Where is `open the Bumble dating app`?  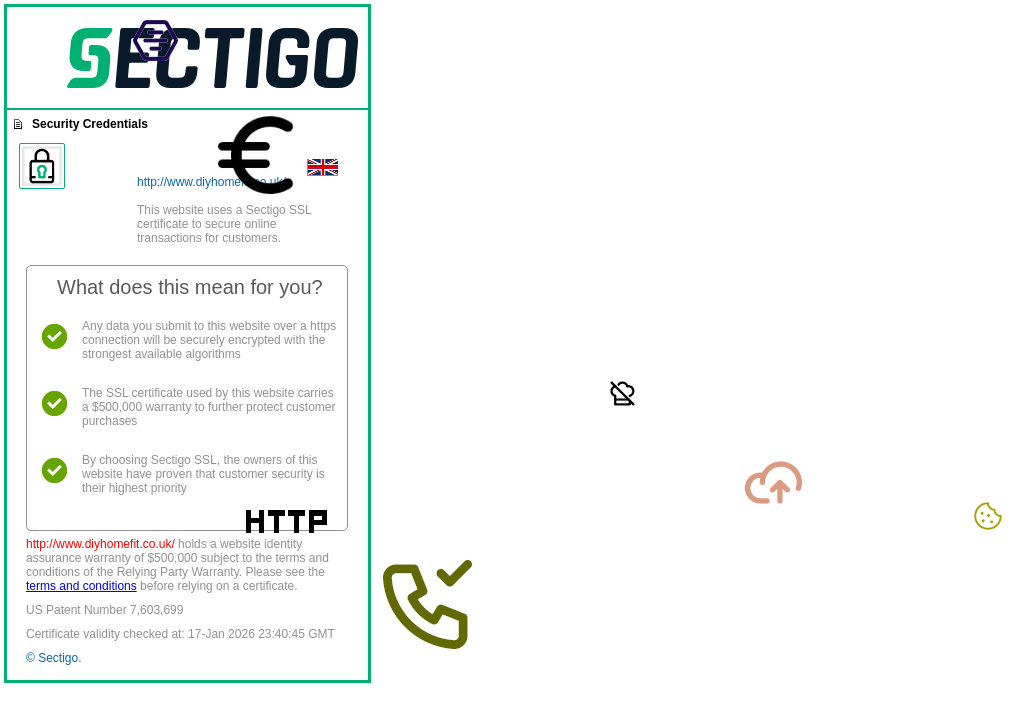 open the Bumble dating app is located at coordinates (155, 40).